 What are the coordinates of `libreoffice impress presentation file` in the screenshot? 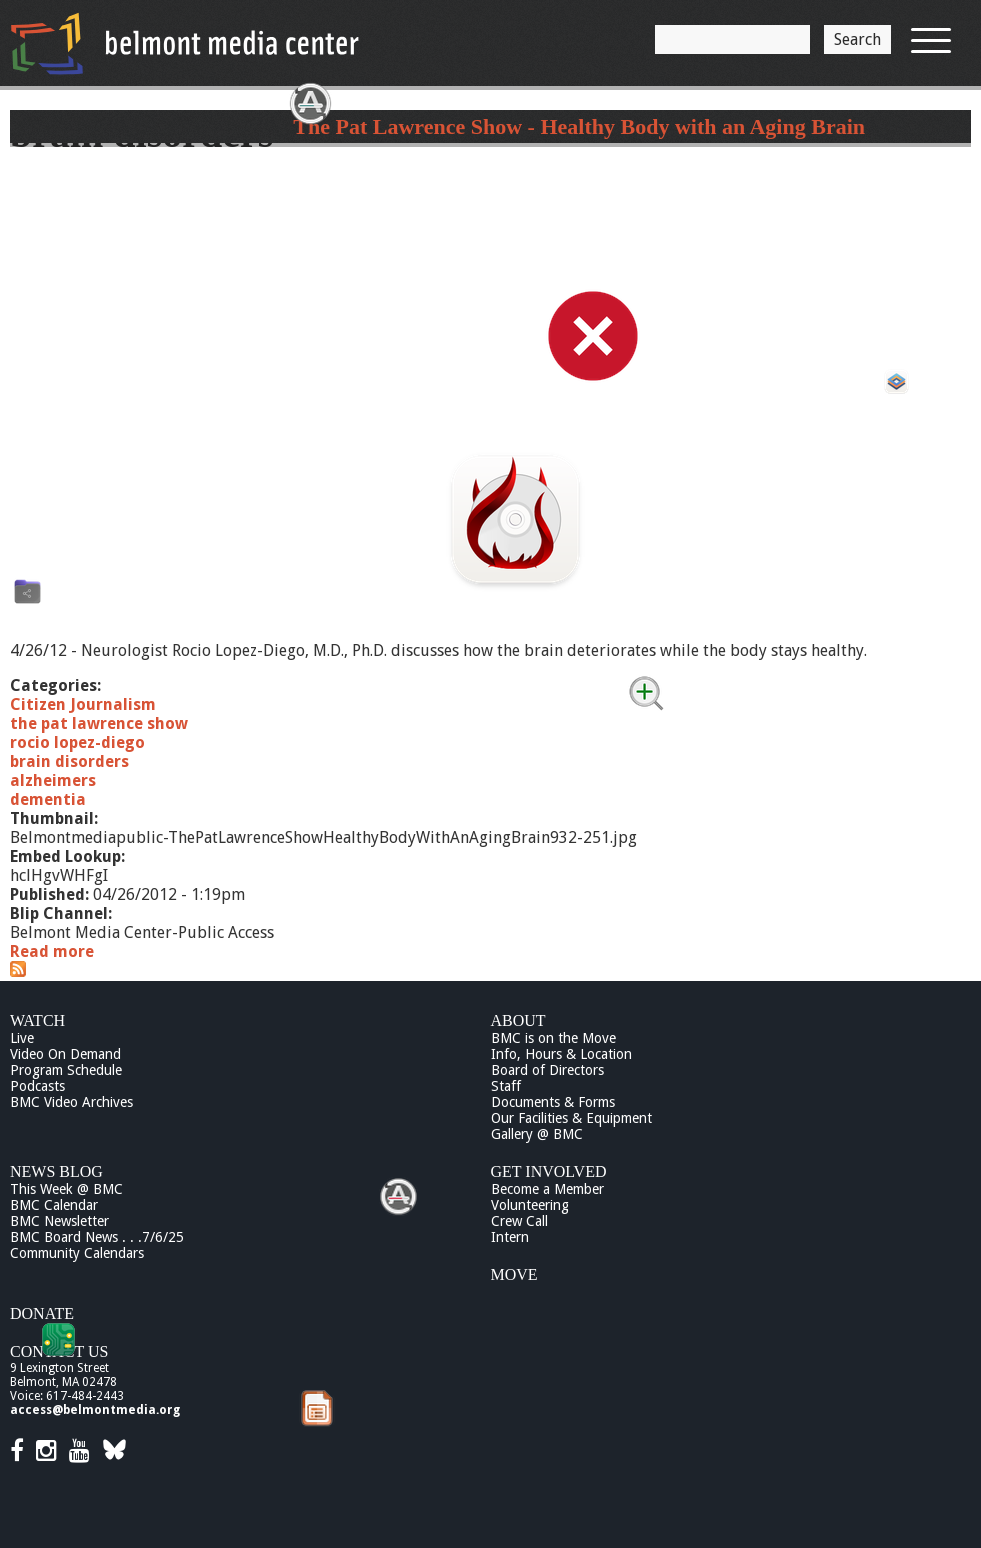 It's located at (317, 1408).